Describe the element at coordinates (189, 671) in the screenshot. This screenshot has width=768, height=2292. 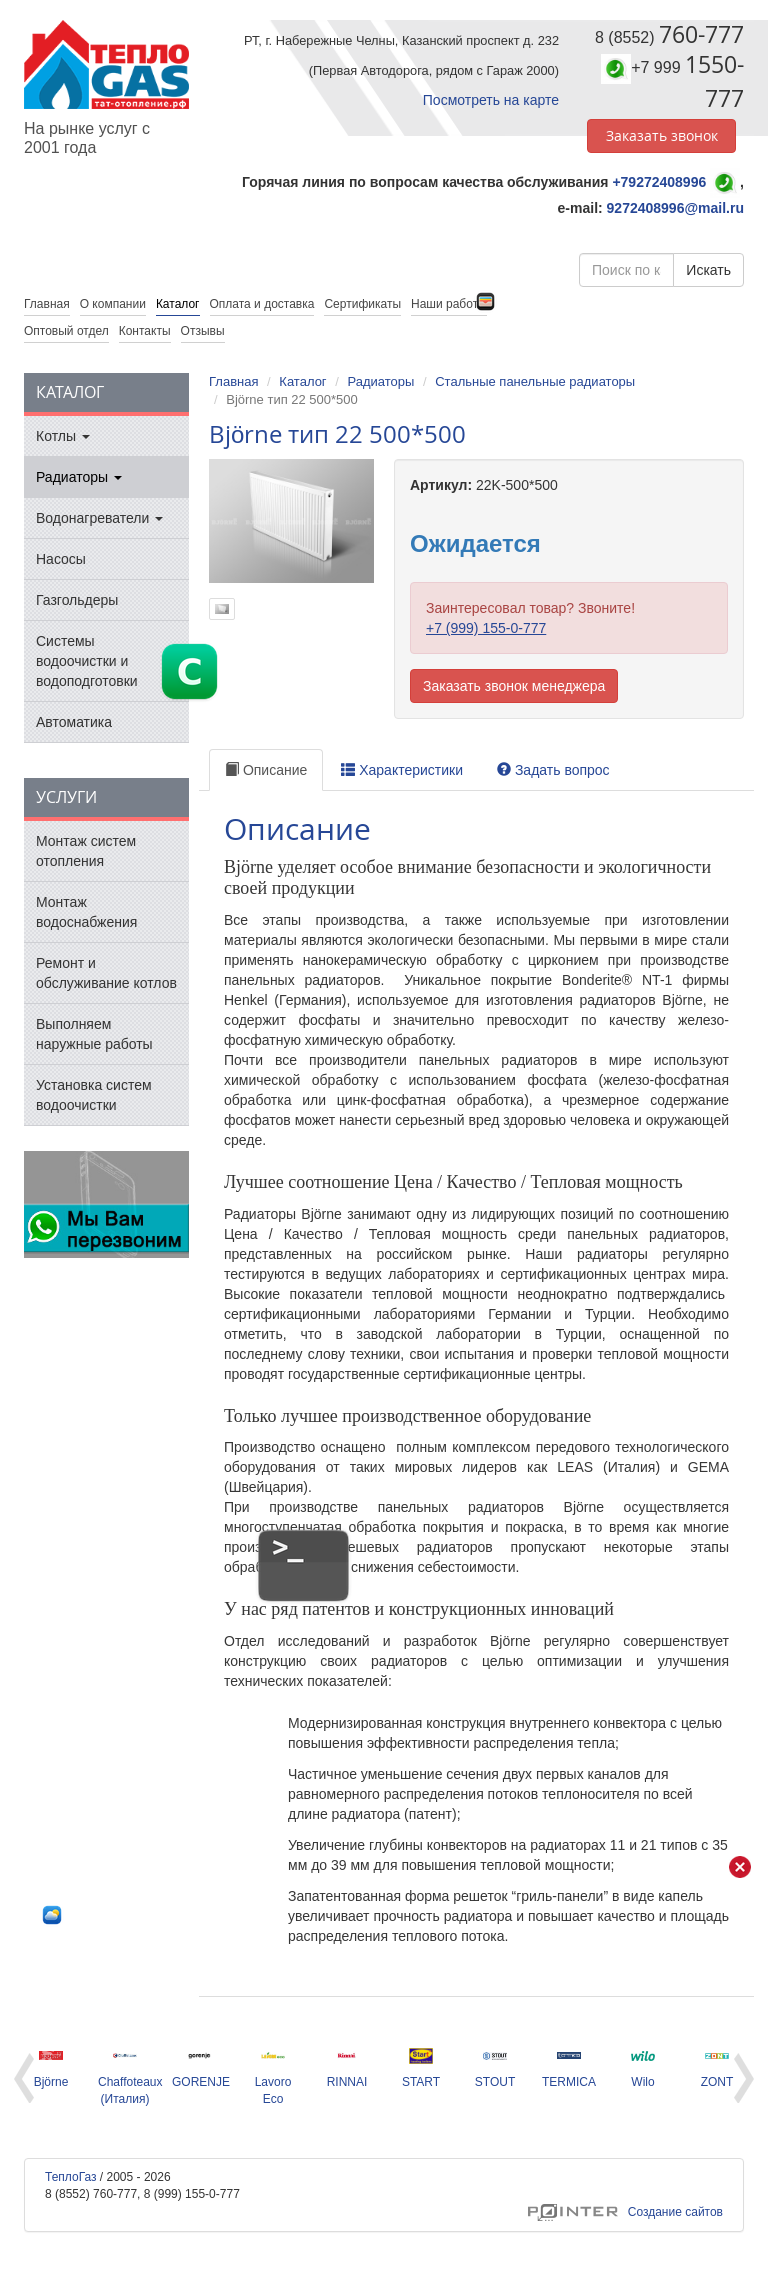
I see `open the connectagram word puzzle game` at that location.